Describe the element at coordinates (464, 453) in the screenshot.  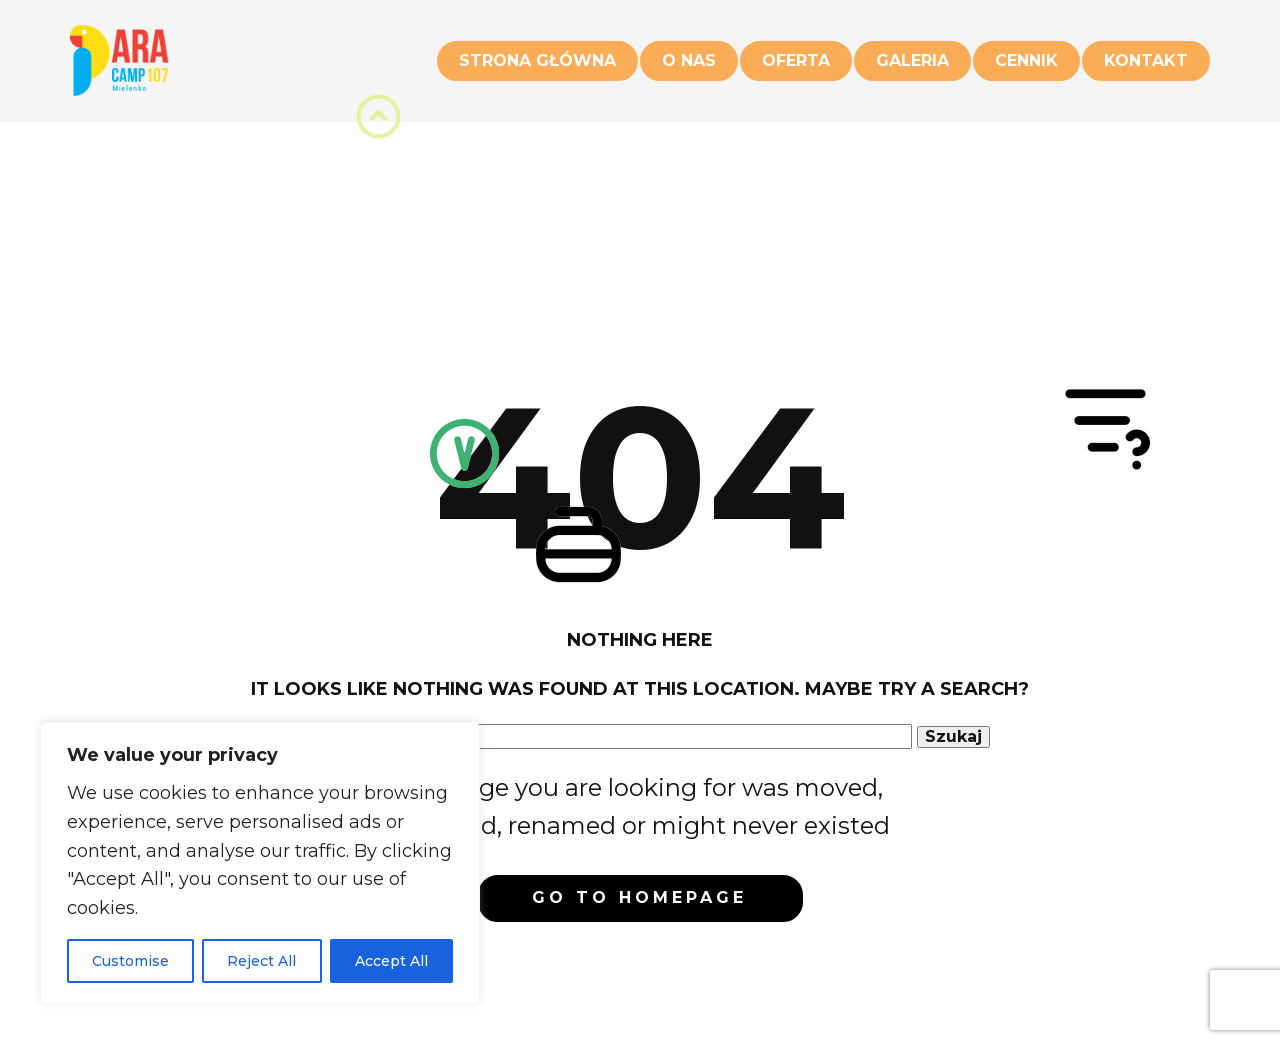
I see `indicates a verified status or account` at that location.